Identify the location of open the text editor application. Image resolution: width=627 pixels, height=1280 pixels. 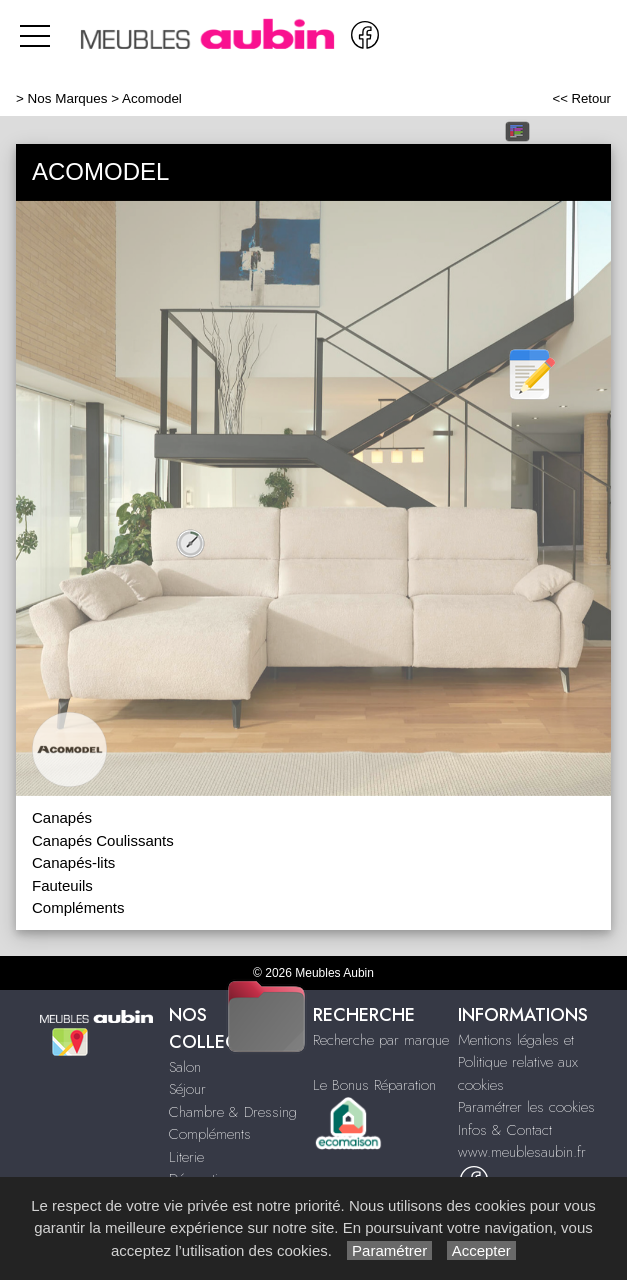
(529, 374).